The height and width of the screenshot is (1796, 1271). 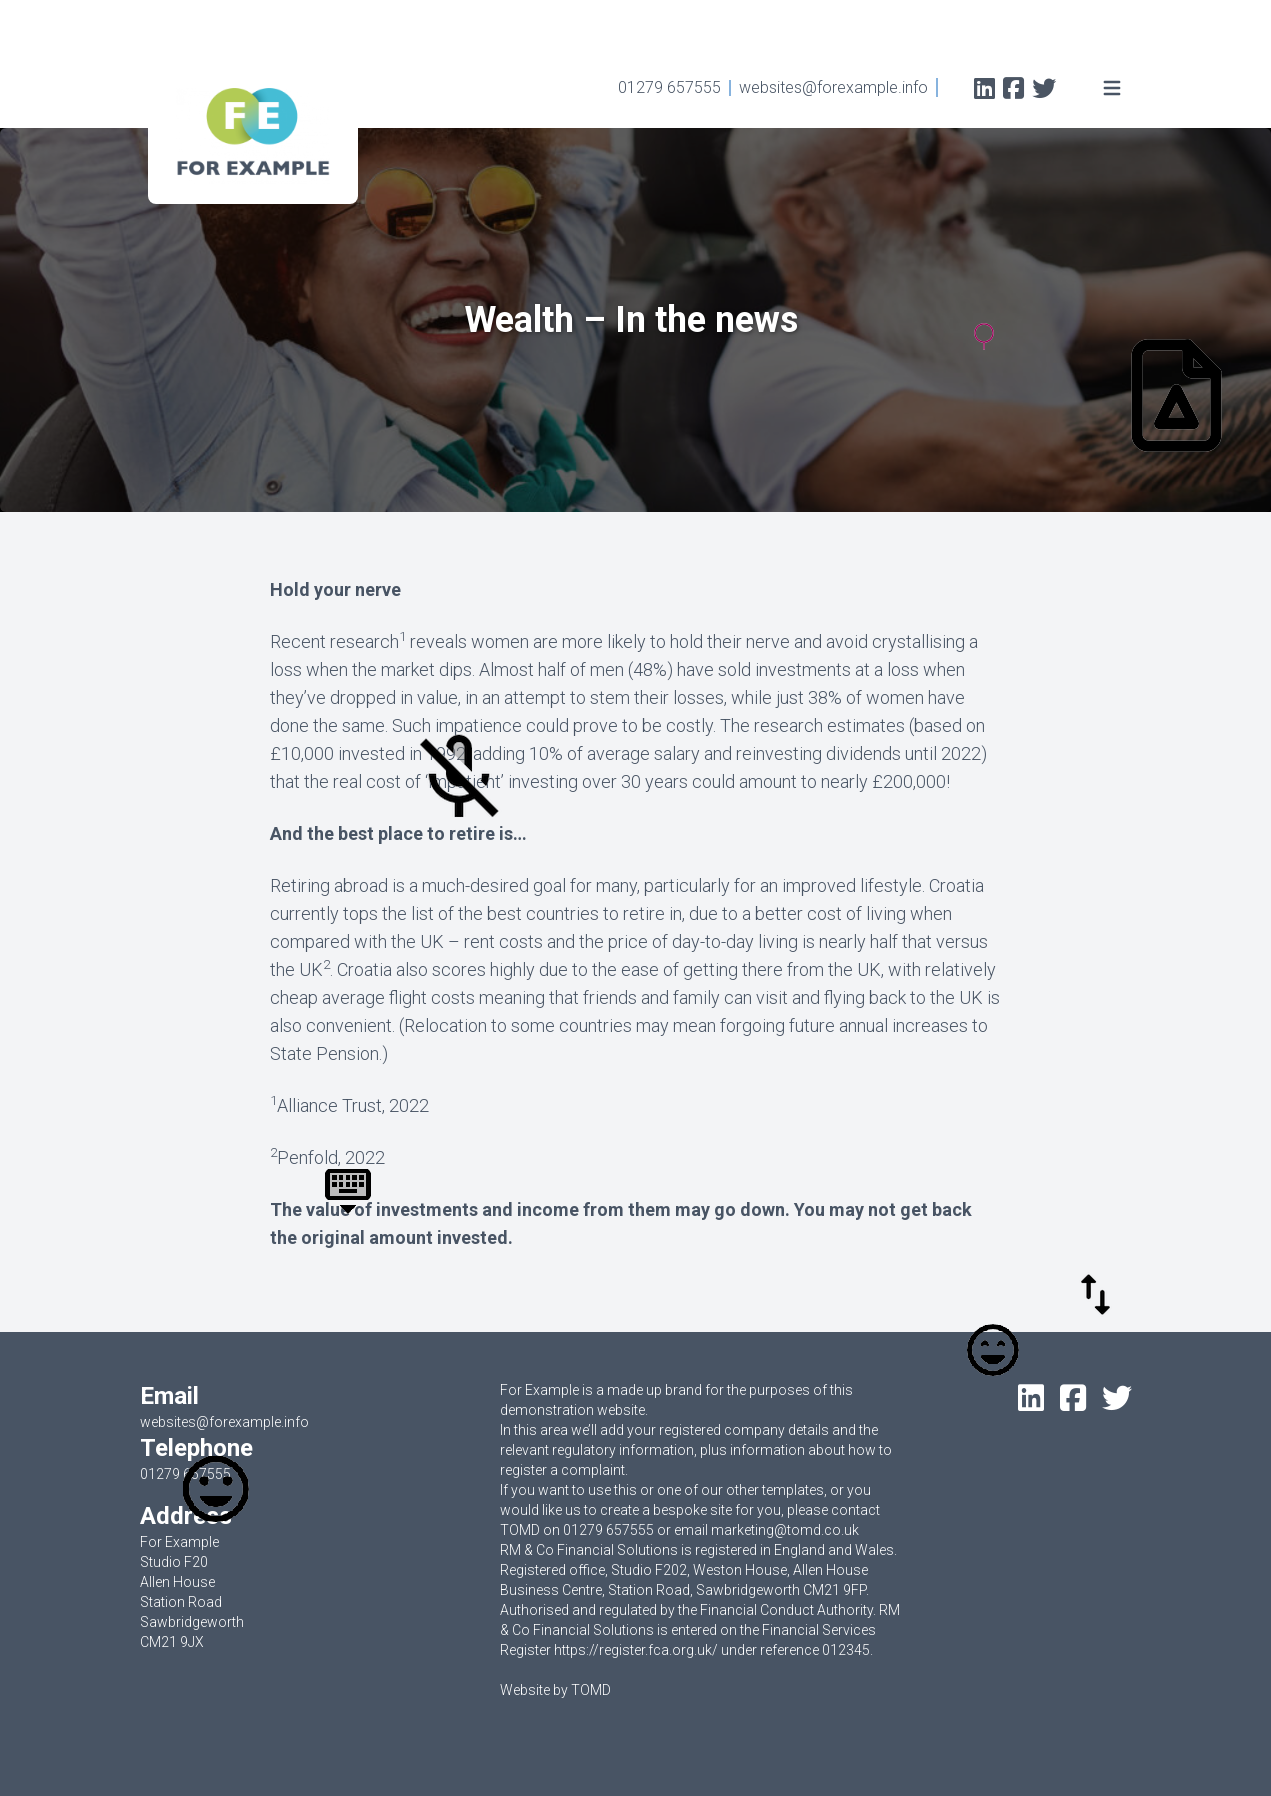 I want to click on insert an emoji or emoticon, so click(x=216, y=1489).